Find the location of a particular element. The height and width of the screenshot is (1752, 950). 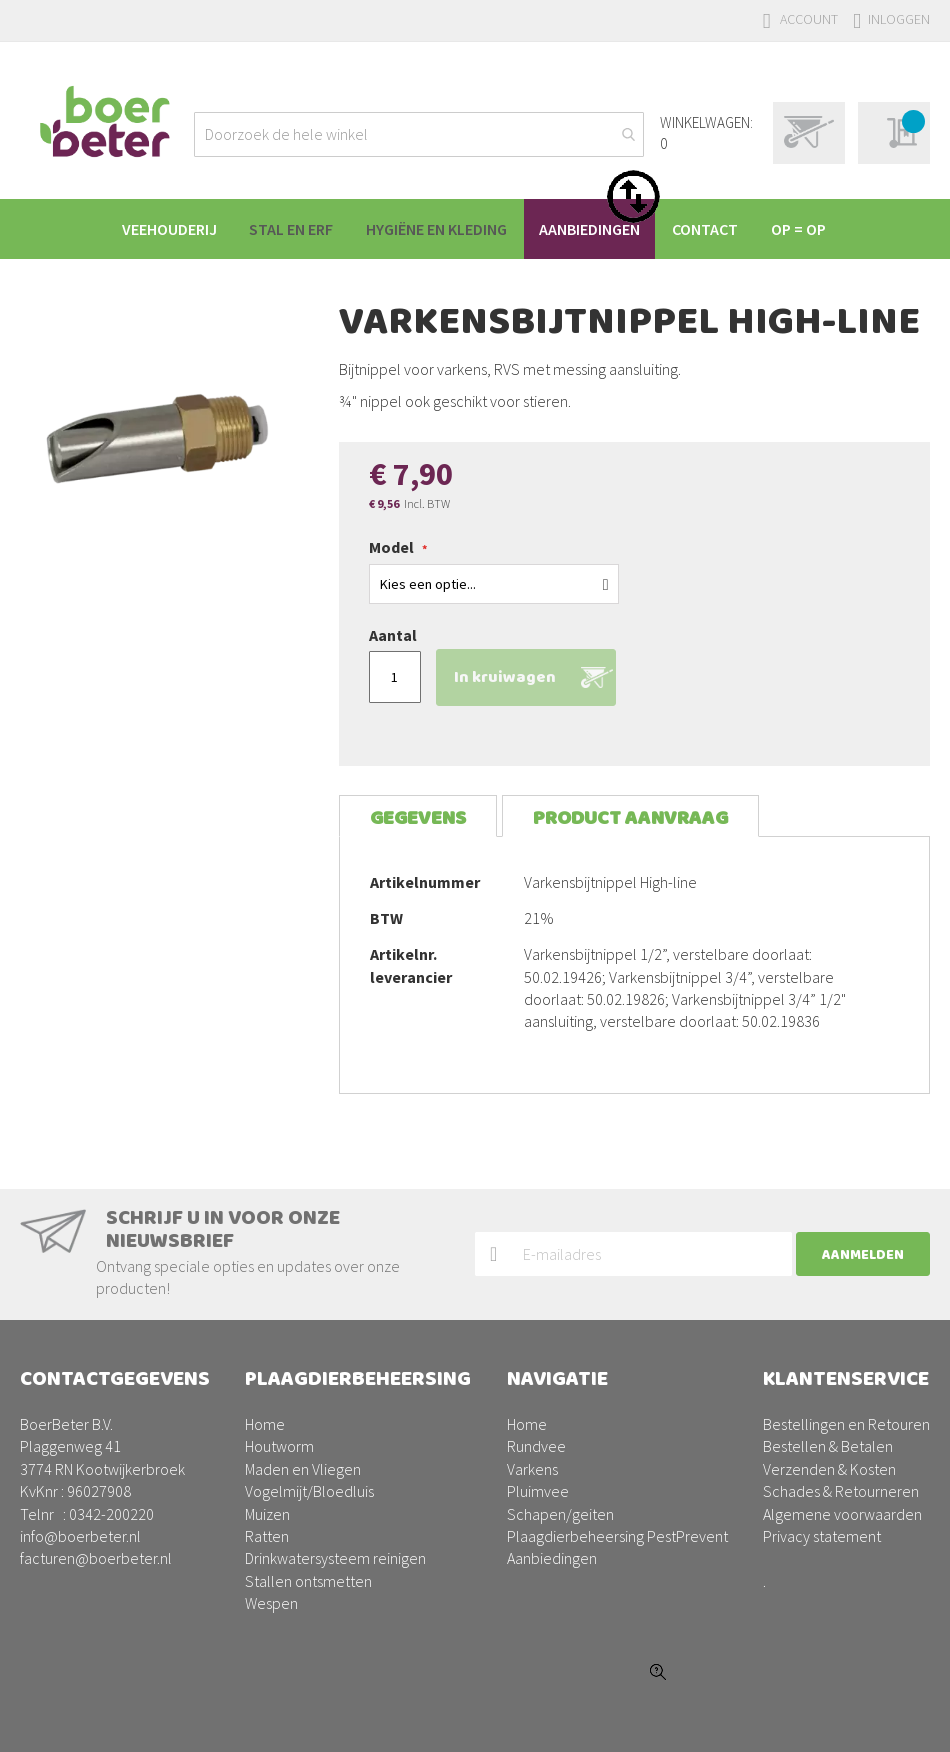

search help or FAQ is located at coordinates (658, 1672).